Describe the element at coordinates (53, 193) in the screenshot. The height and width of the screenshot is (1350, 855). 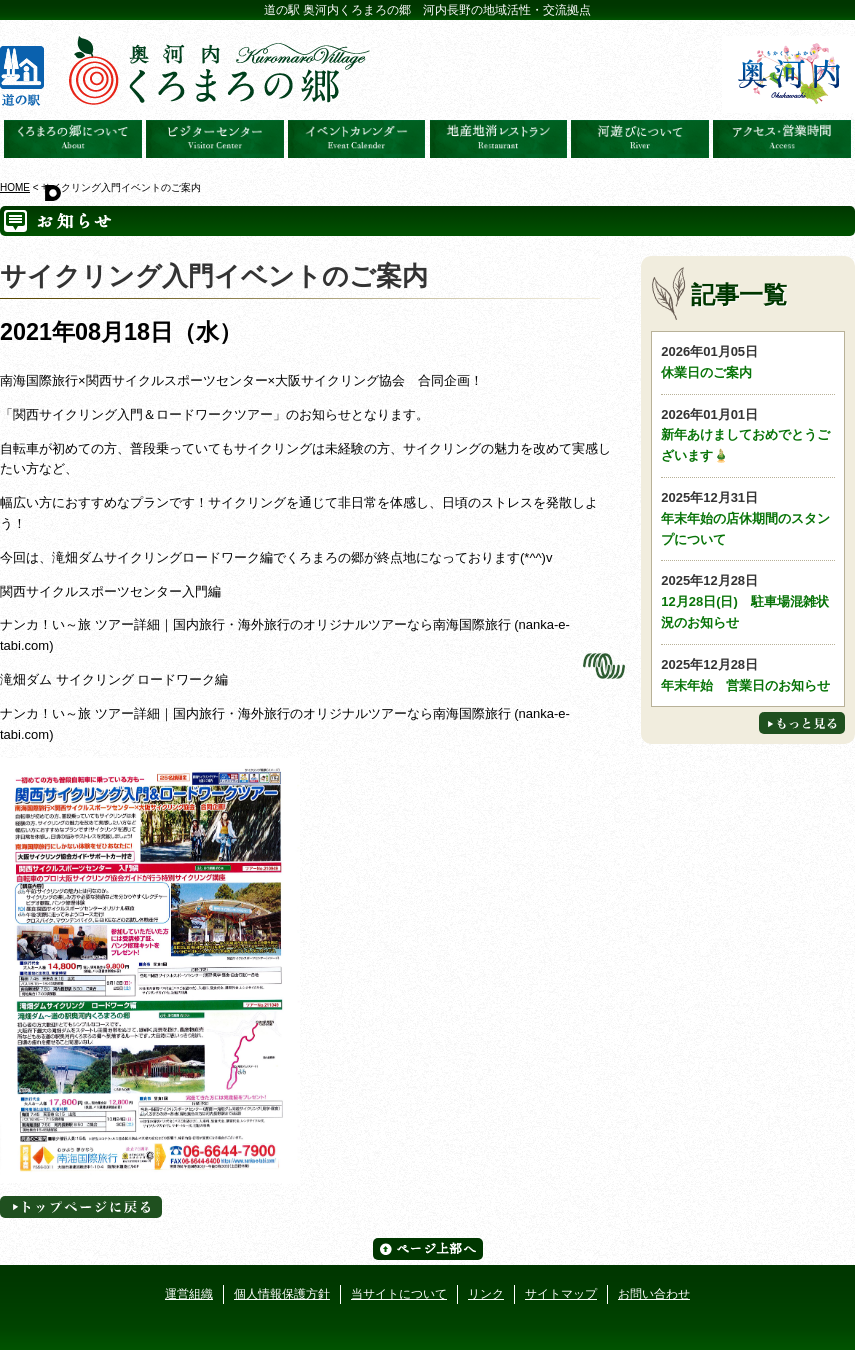
I see `DatoCMS logo` at that location.